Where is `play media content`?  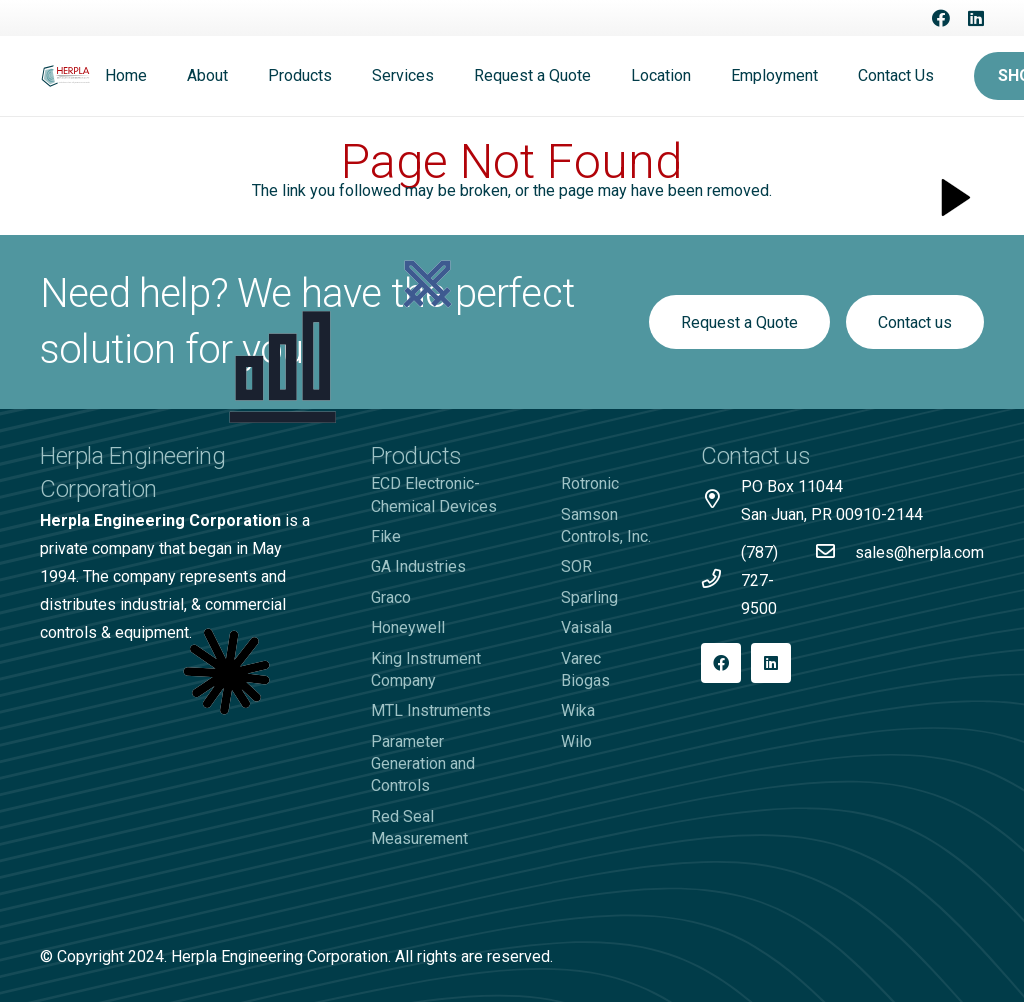
play media content is located at coordinates (951, 197).